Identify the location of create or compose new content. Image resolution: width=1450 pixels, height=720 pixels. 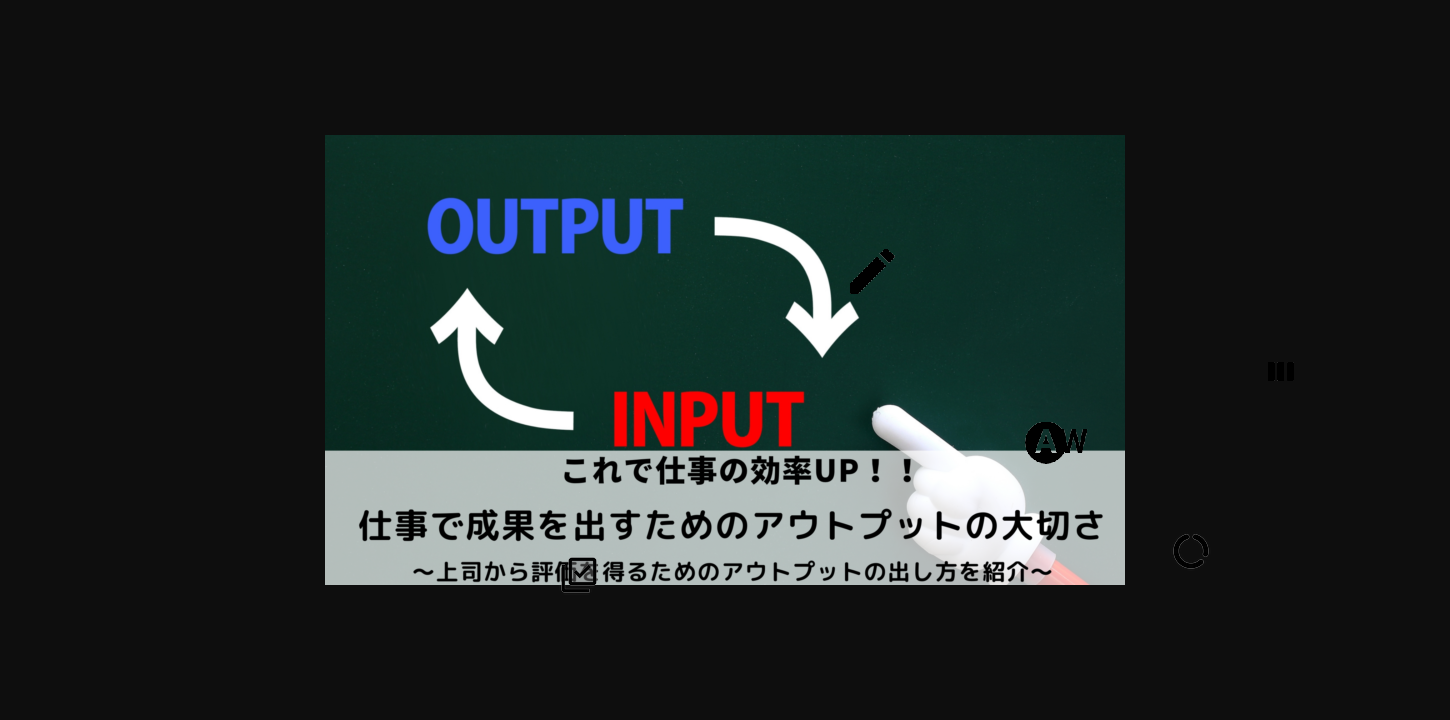
(872, 271).